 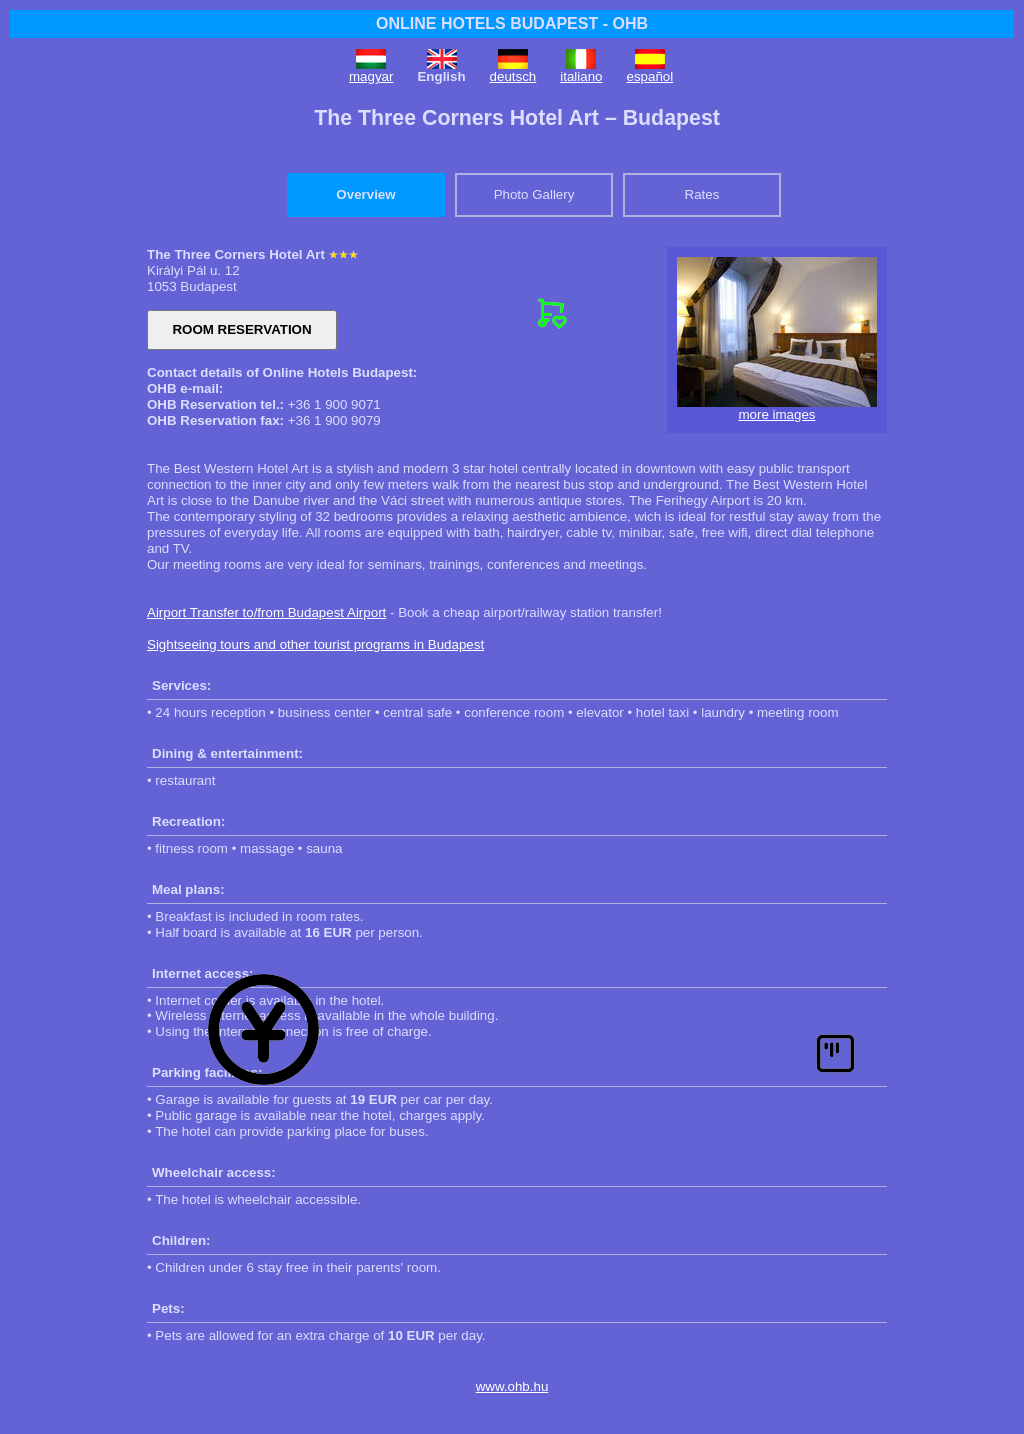 I want to click on align content to top-left corner, so click(x=835, y=1053).